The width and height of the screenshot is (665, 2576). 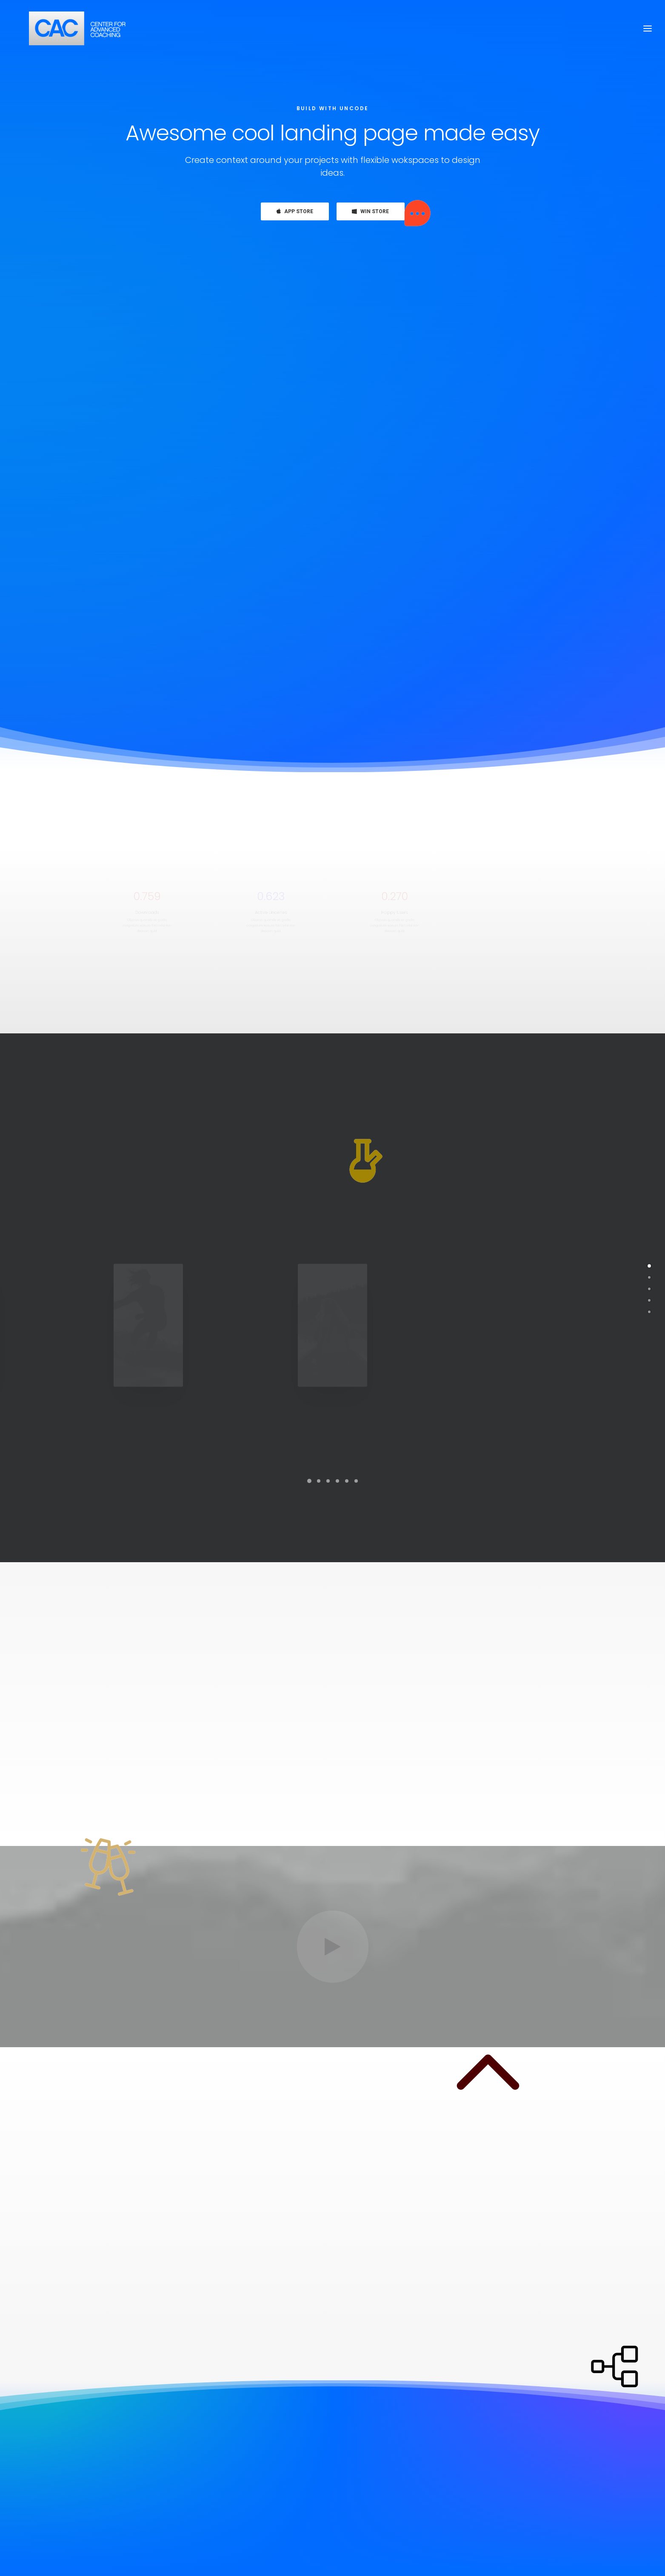 What do you see at coordinates (617, 2366) in the screenshot?
I see `view hierarchical structure or organization` at bounding box center [617, 2366].